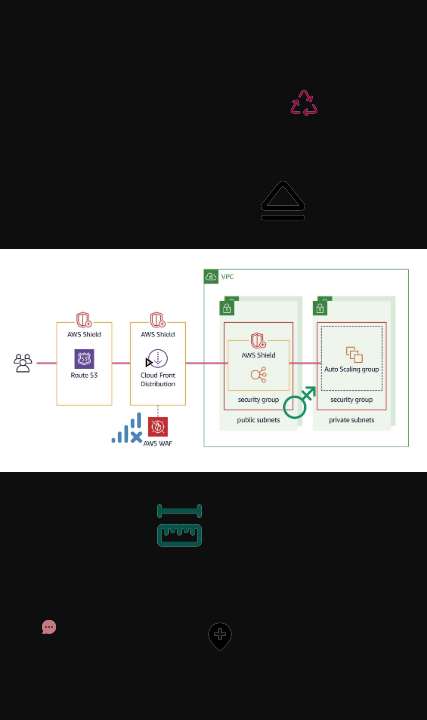 This screenshot has width=427, height=720. Describe the element at coordinates (300, 402) in the screenshot. I see `indicates transgender identity option` at that location.